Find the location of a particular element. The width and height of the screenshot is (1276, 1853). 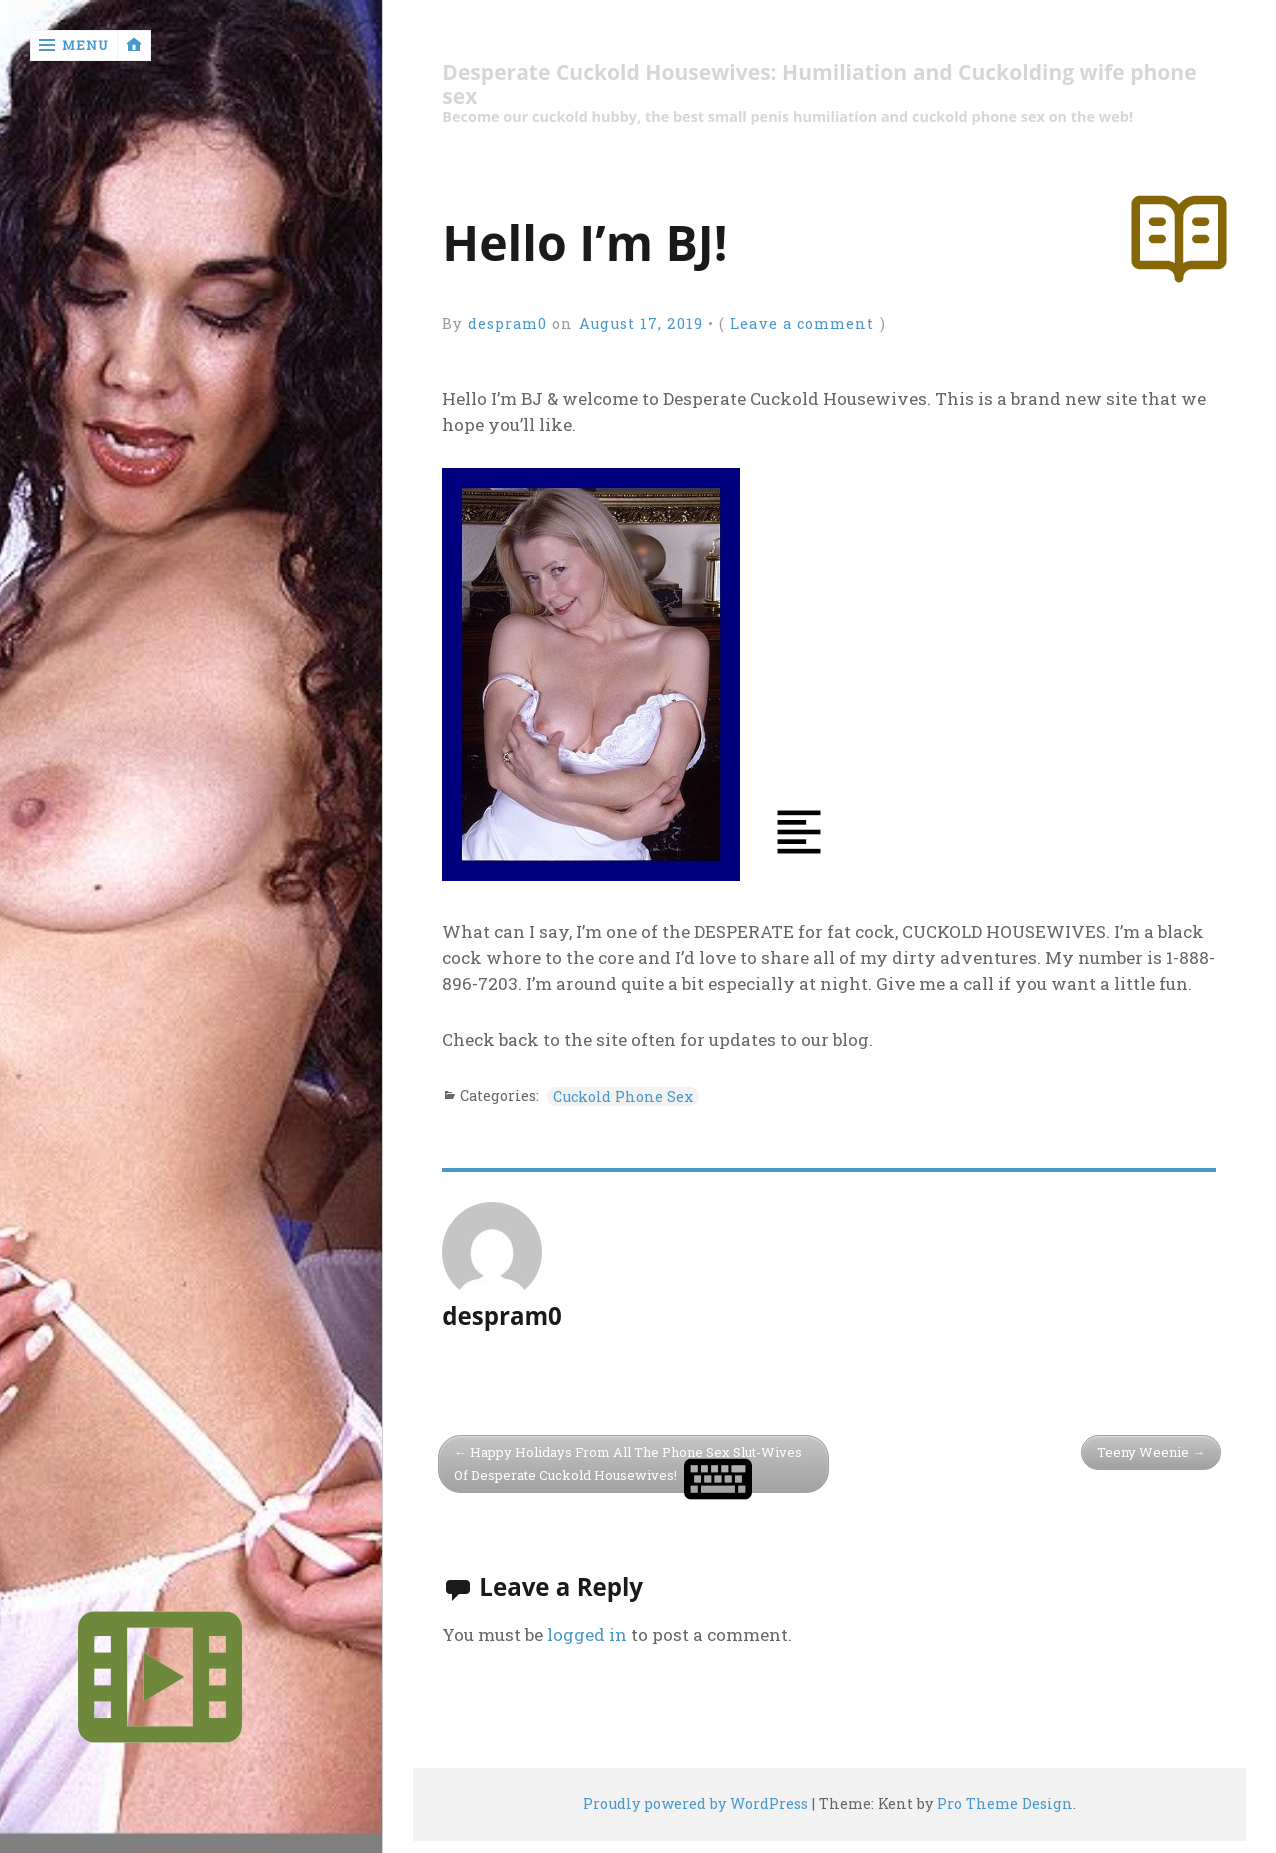

play video or movie content is located at coordinates (160, 1677).